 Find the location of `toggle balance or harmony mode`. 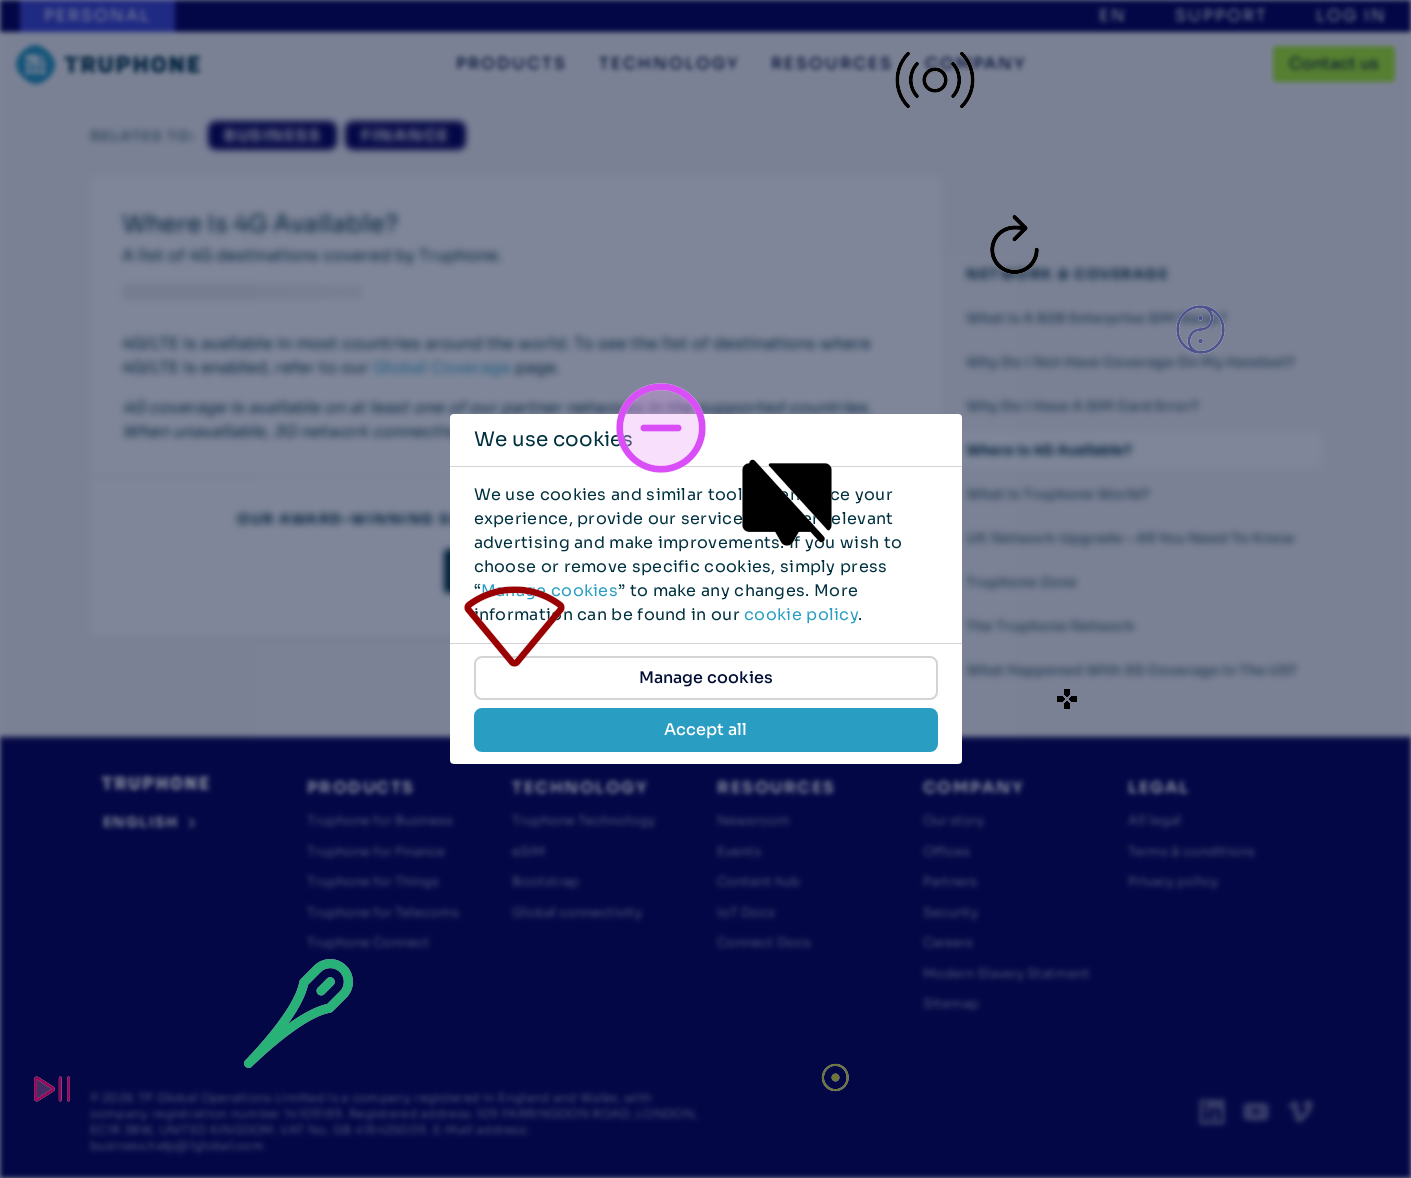

toggle balance or harmony mode is located at coordinates (1200, 329).